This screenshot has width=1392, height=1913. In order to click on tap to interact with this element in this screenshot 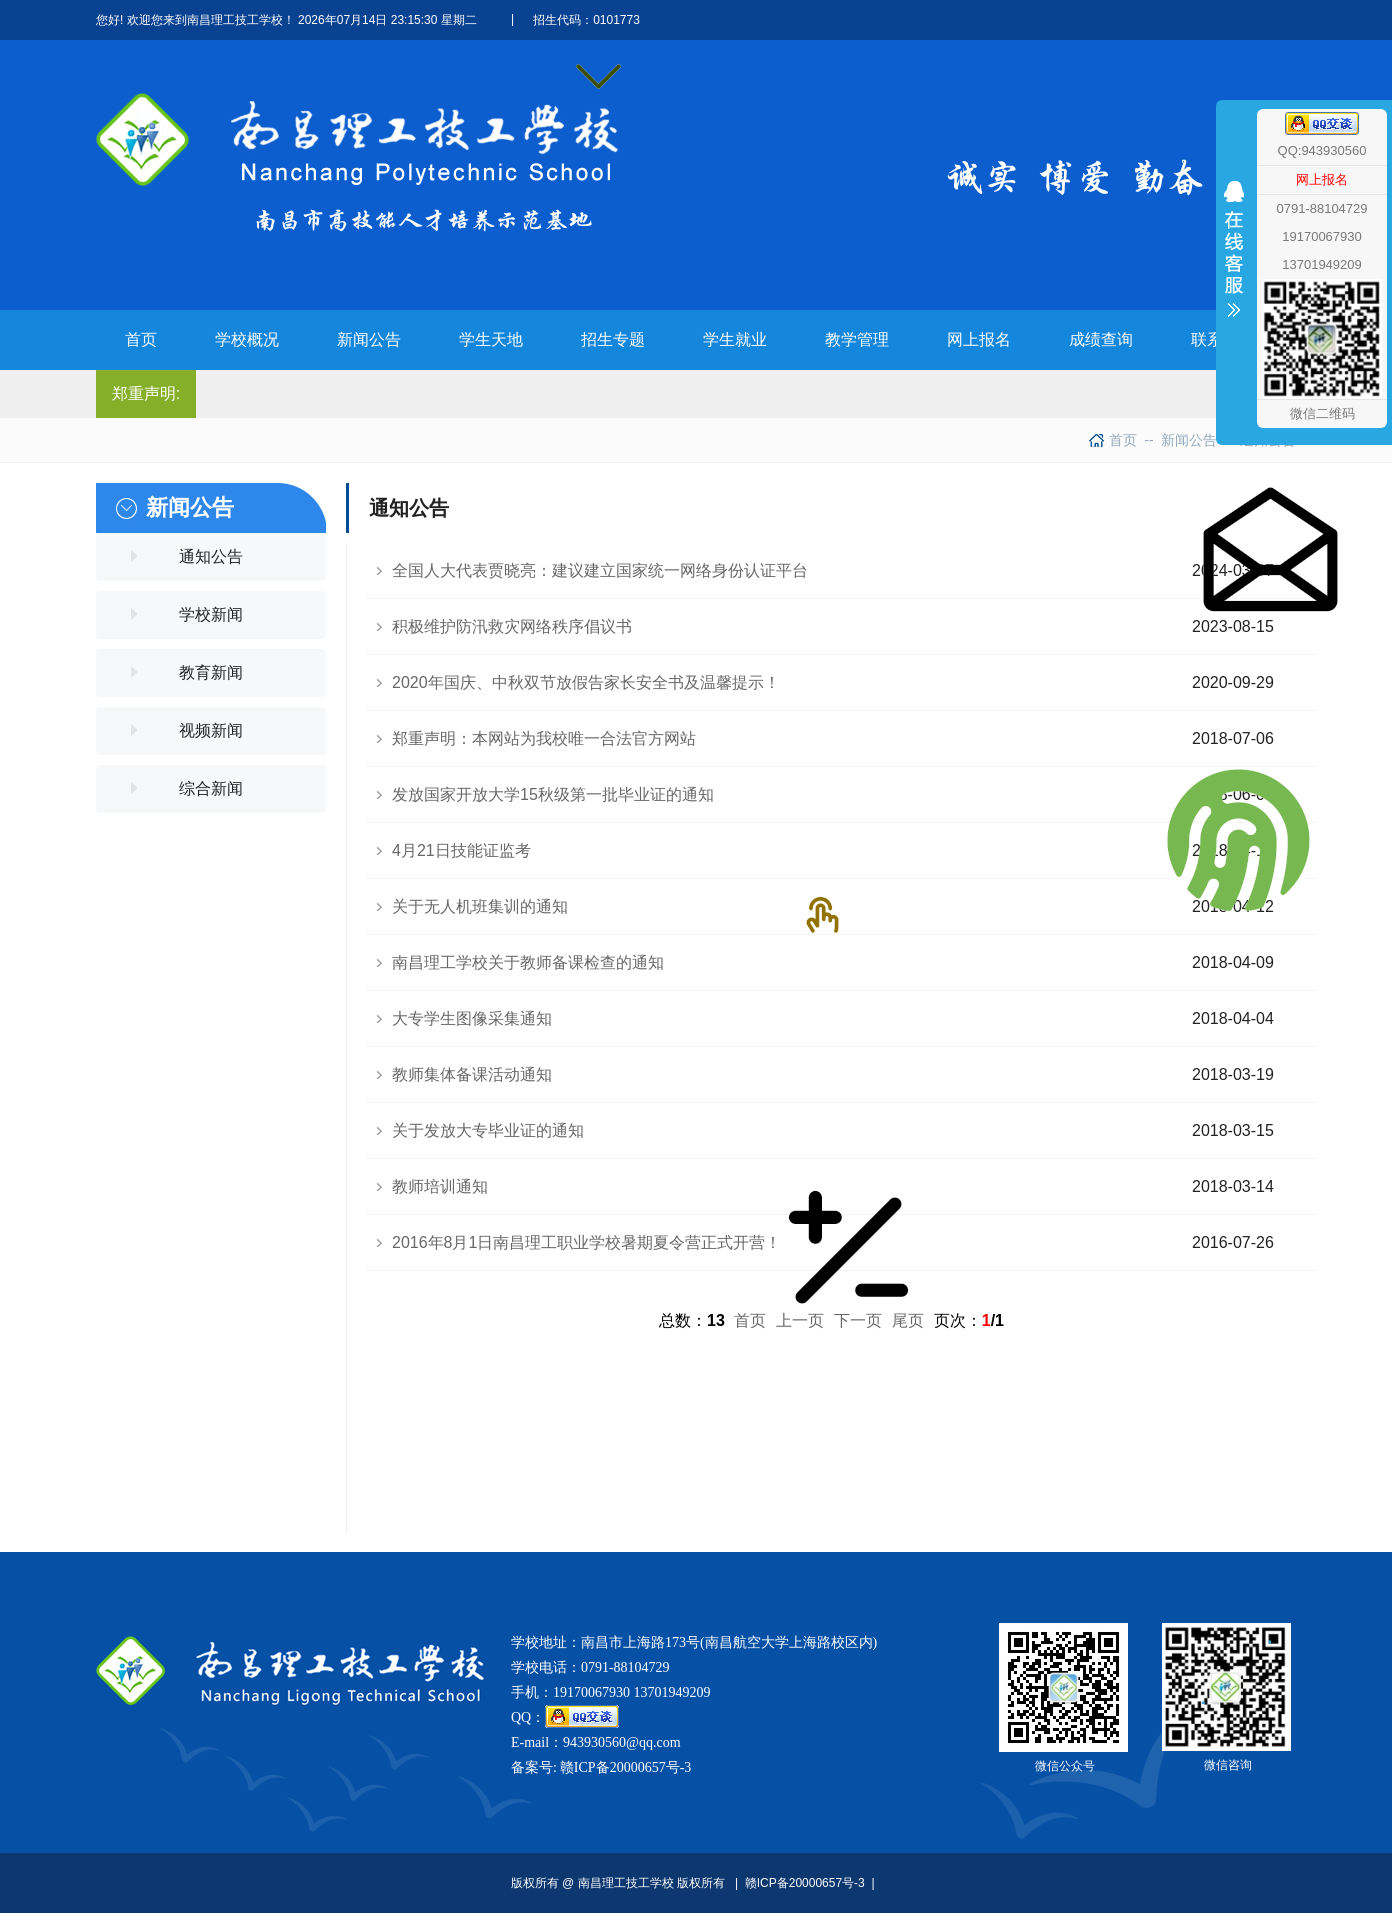, I will do `click(822, 915)`.